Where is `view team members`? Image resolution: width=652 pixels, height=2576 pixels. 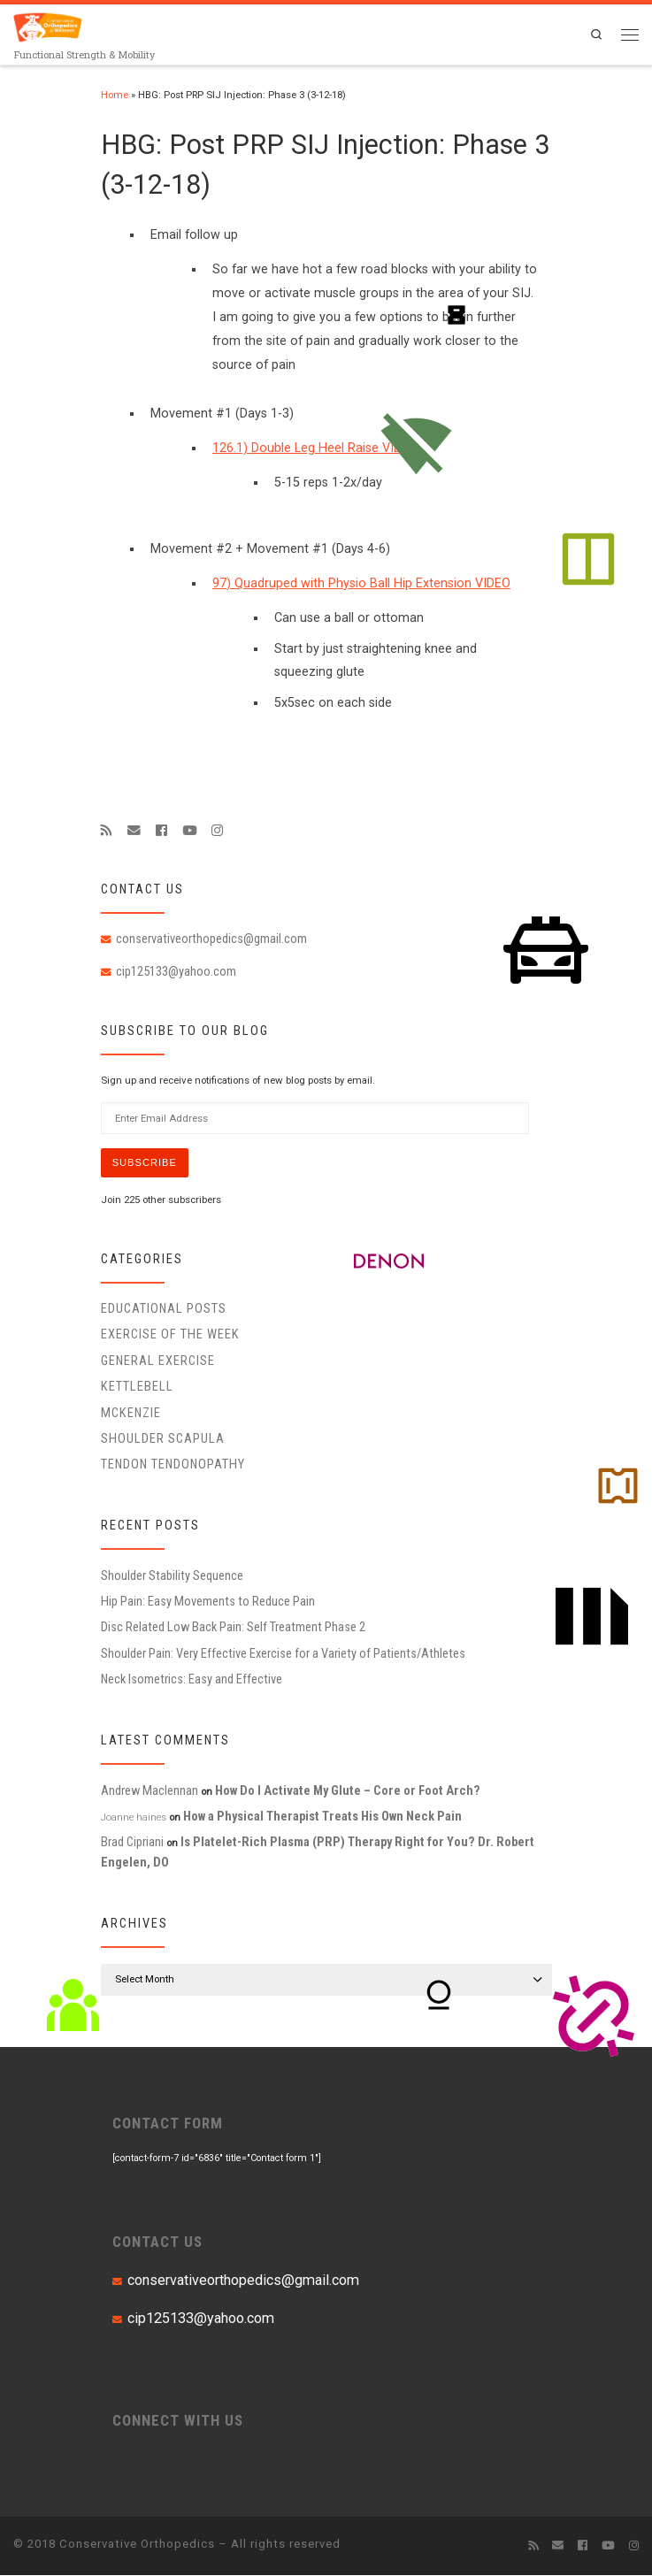
view team members is located at coordinates (73, 2005).